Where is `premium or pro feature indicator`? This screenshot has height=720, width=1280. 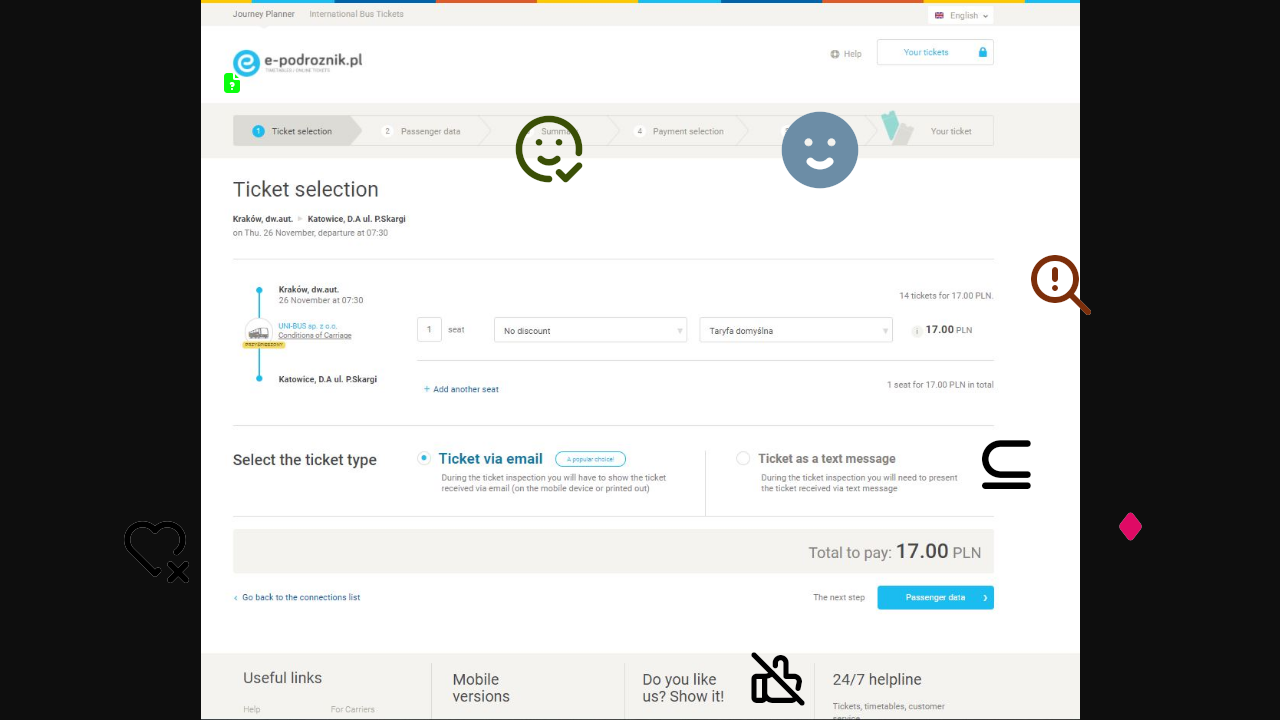 premium or pro feature indicator is located at coordinates (1130, 526).